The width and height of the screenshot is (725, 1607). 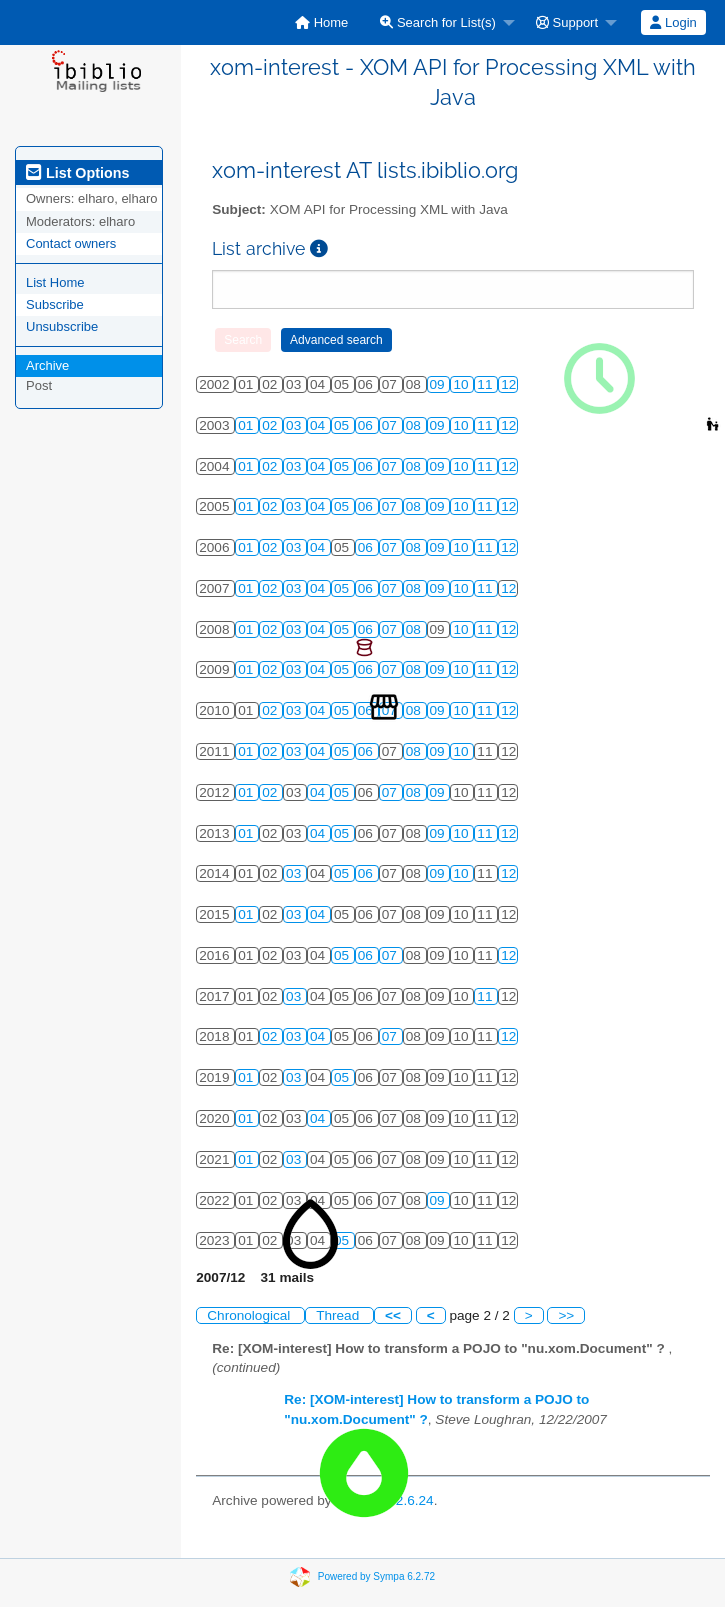 What do you see at coordinates (599, 378) in the screenshot?
I see `view time or clock settings` at bounding box center [599, 378].